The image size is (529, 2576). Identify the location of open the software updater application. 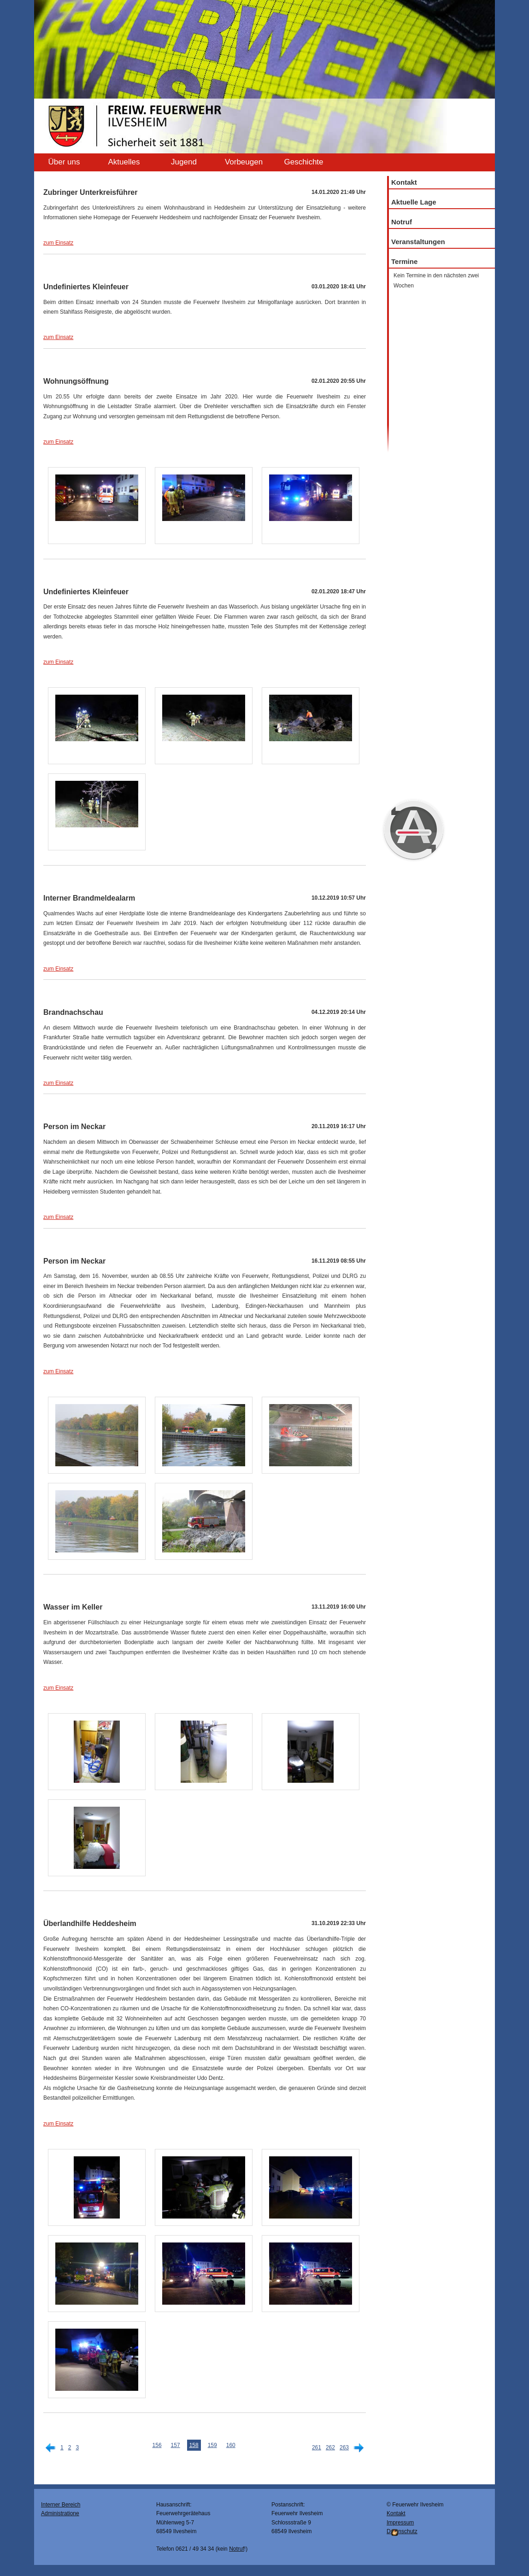
(413, 830).